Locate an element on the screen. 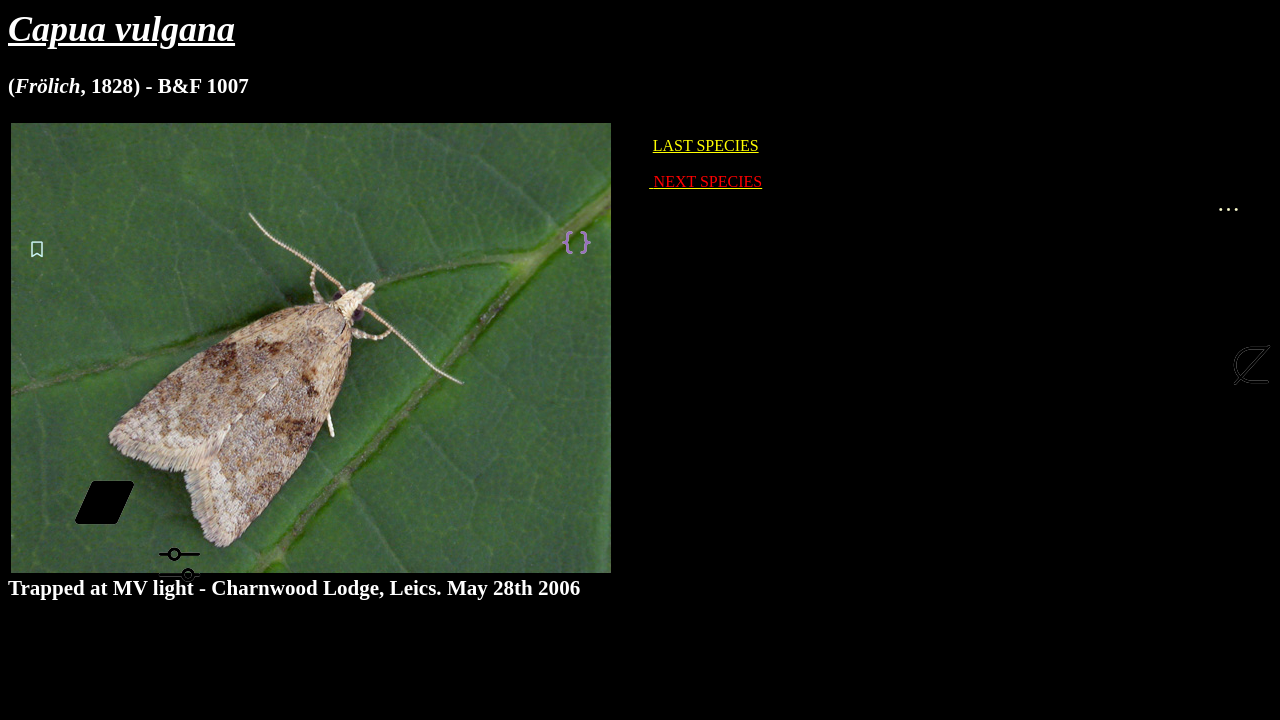  insert a parallelogram shape is located at coordinates (104, 502).